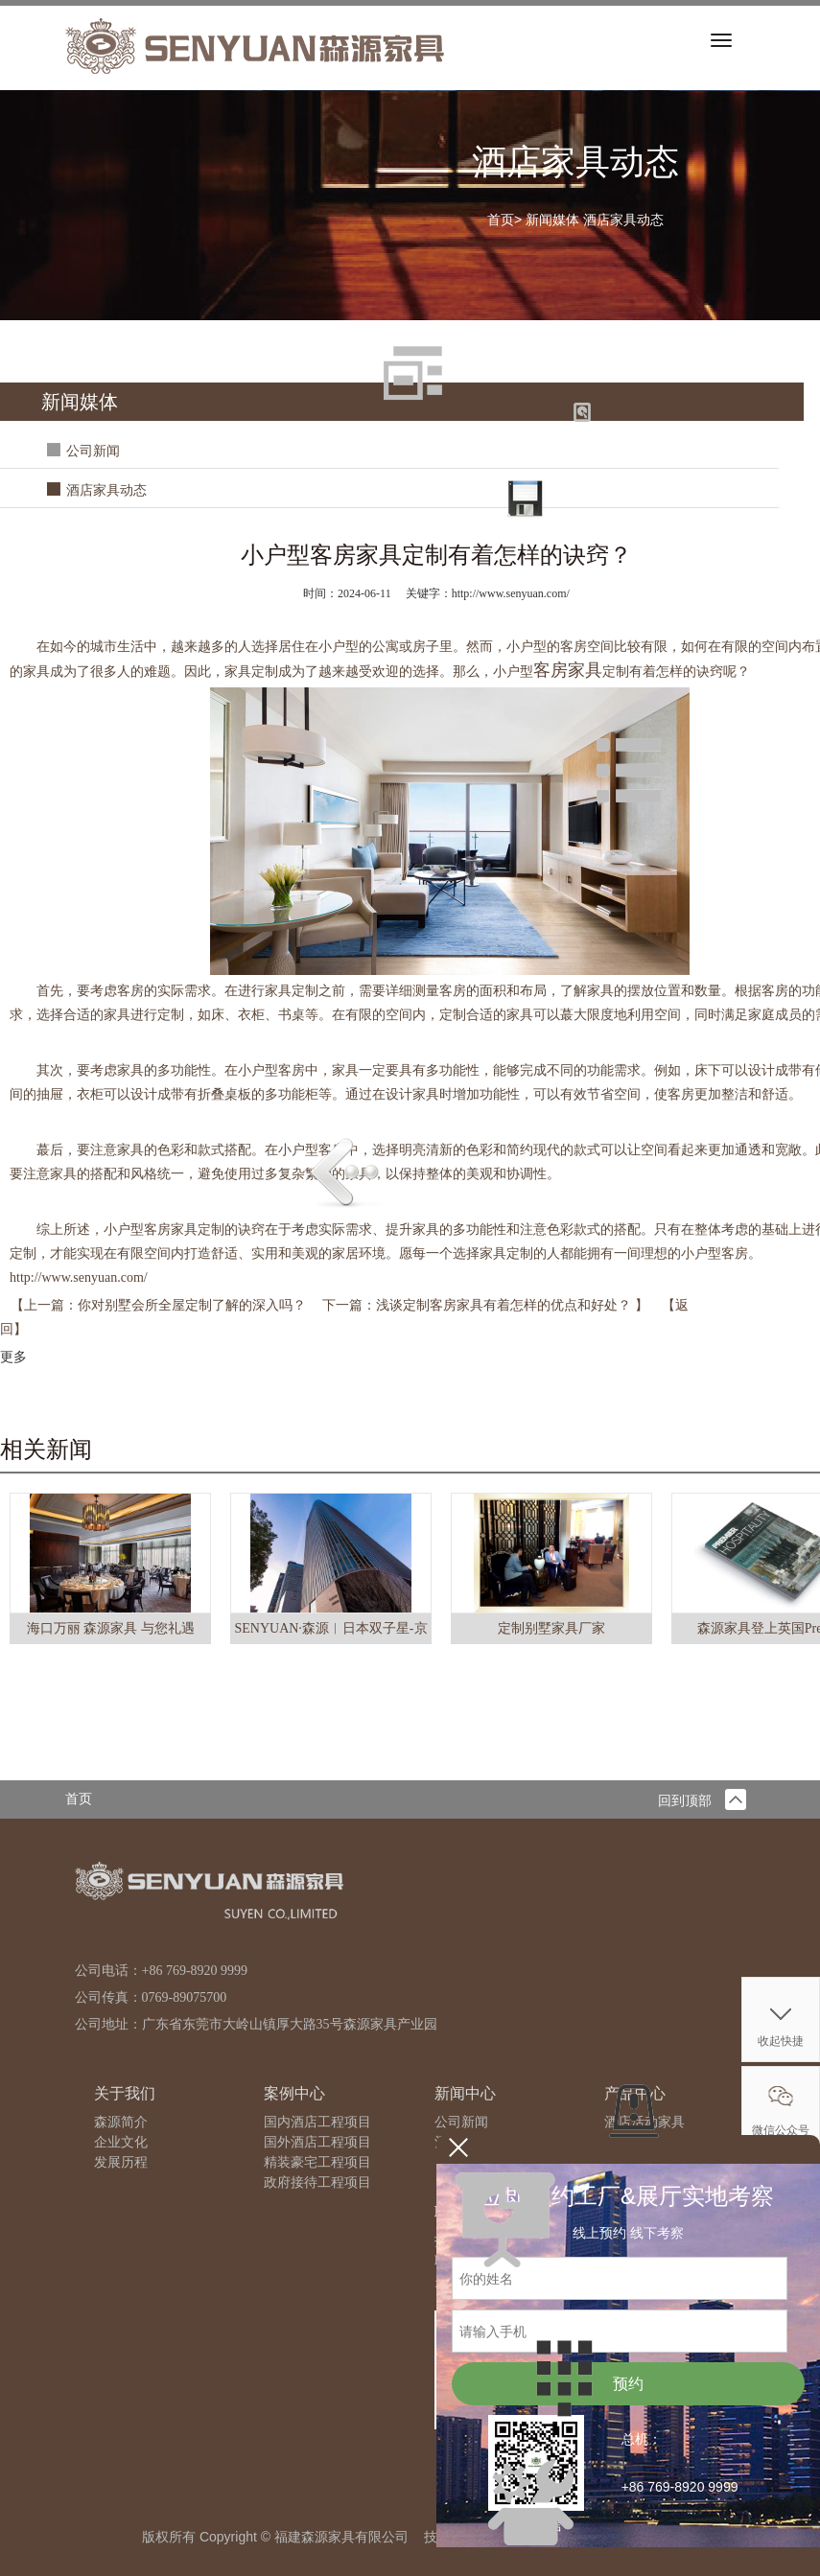 Image resolution: width=820 pixels, height=2576 pixels. What do you see at coordinates (526, 499) in the screenshot?
I see `save the current file or document` at bounding box center [526, 499].